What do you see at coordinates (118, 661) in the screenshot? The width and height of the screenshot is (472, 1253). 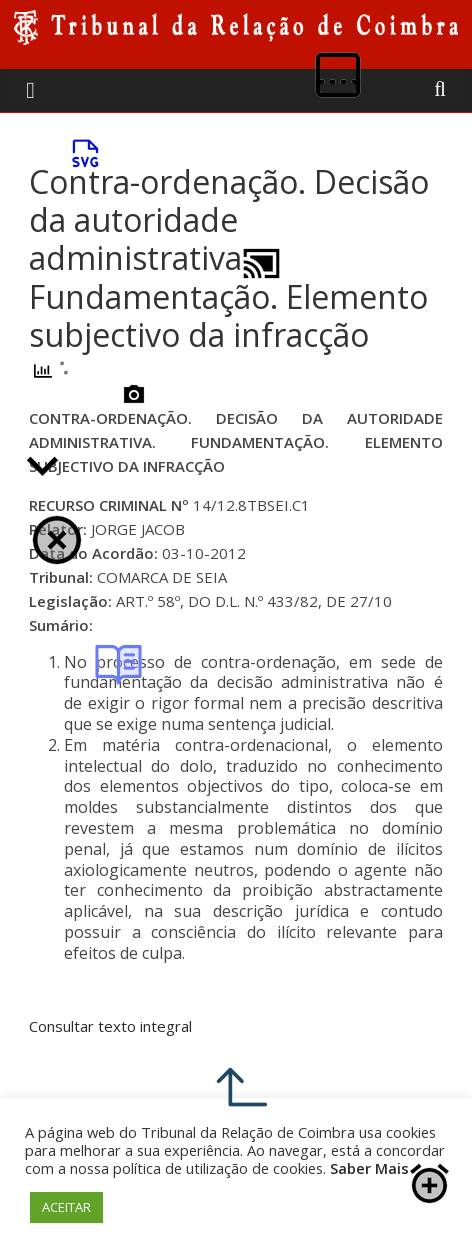 I see `open reading mode or e-reader` at bounding box center [118, 661].